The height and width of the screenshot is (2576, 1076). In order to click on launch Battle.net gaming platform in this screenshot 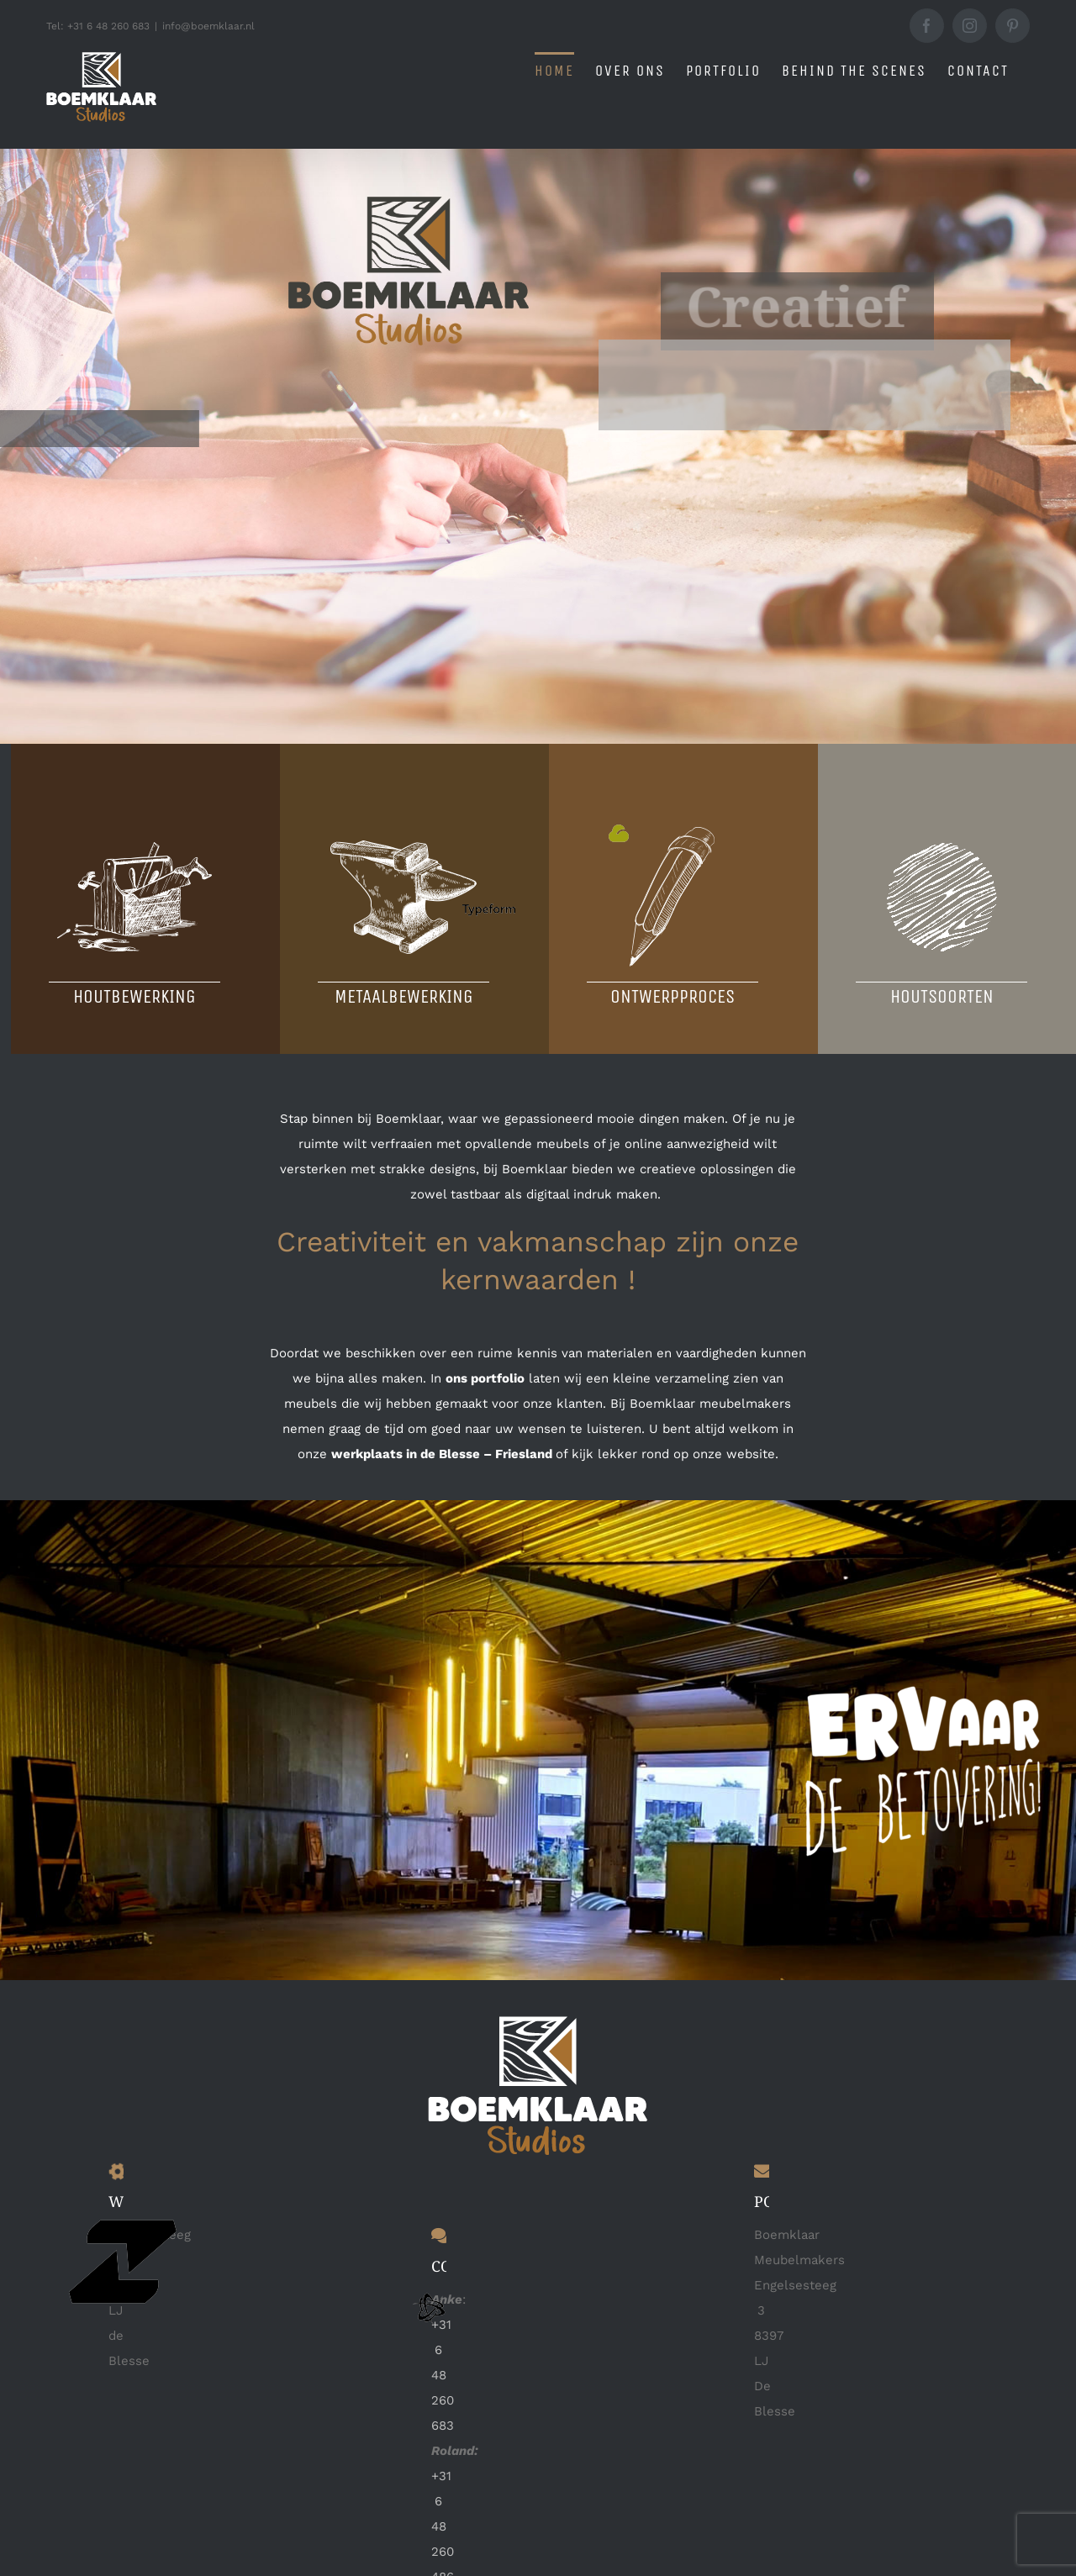, I will do `click(429, 2310)`.